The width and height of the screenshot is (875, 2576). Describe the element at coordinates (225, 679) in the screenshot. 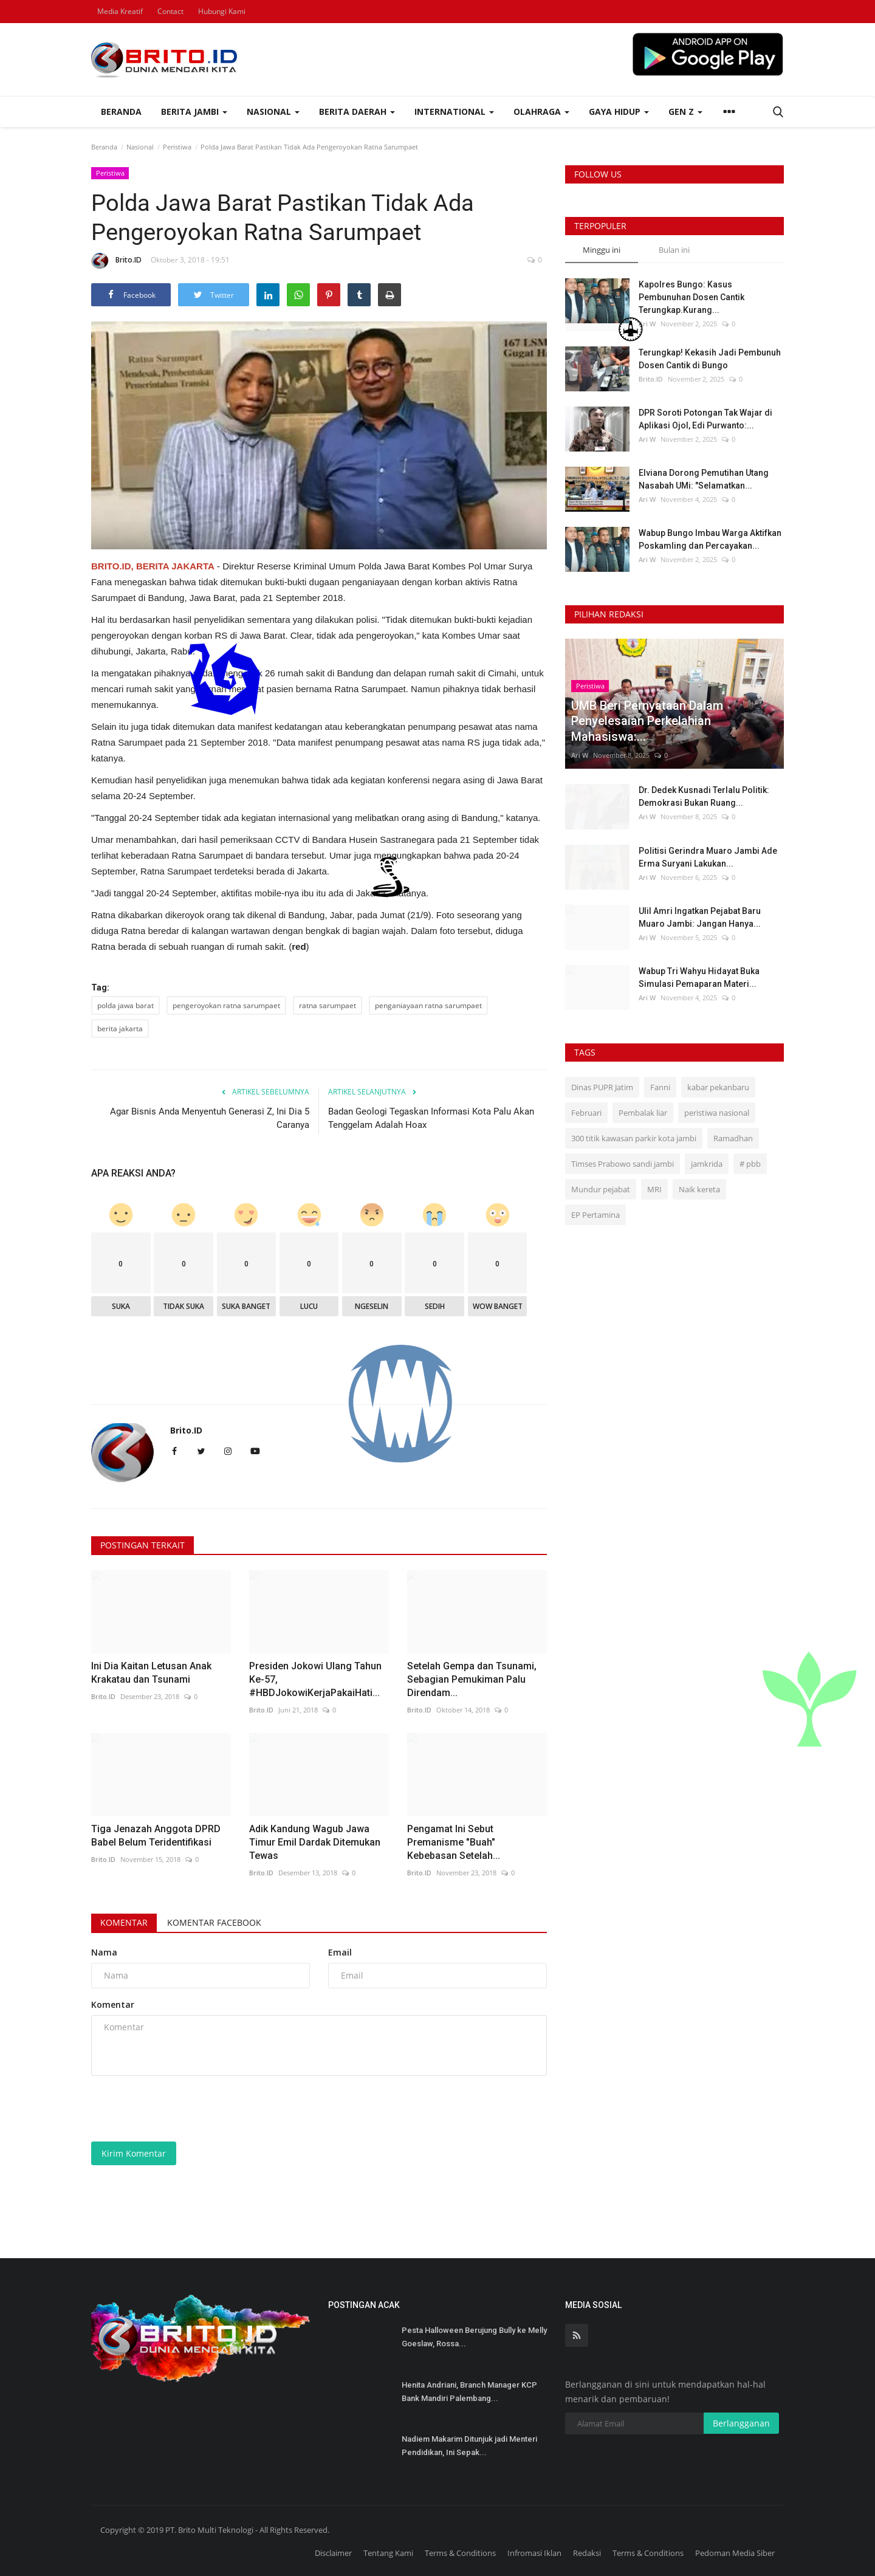

I see `represents a tentacle monster or creature ability in a game` at that location.